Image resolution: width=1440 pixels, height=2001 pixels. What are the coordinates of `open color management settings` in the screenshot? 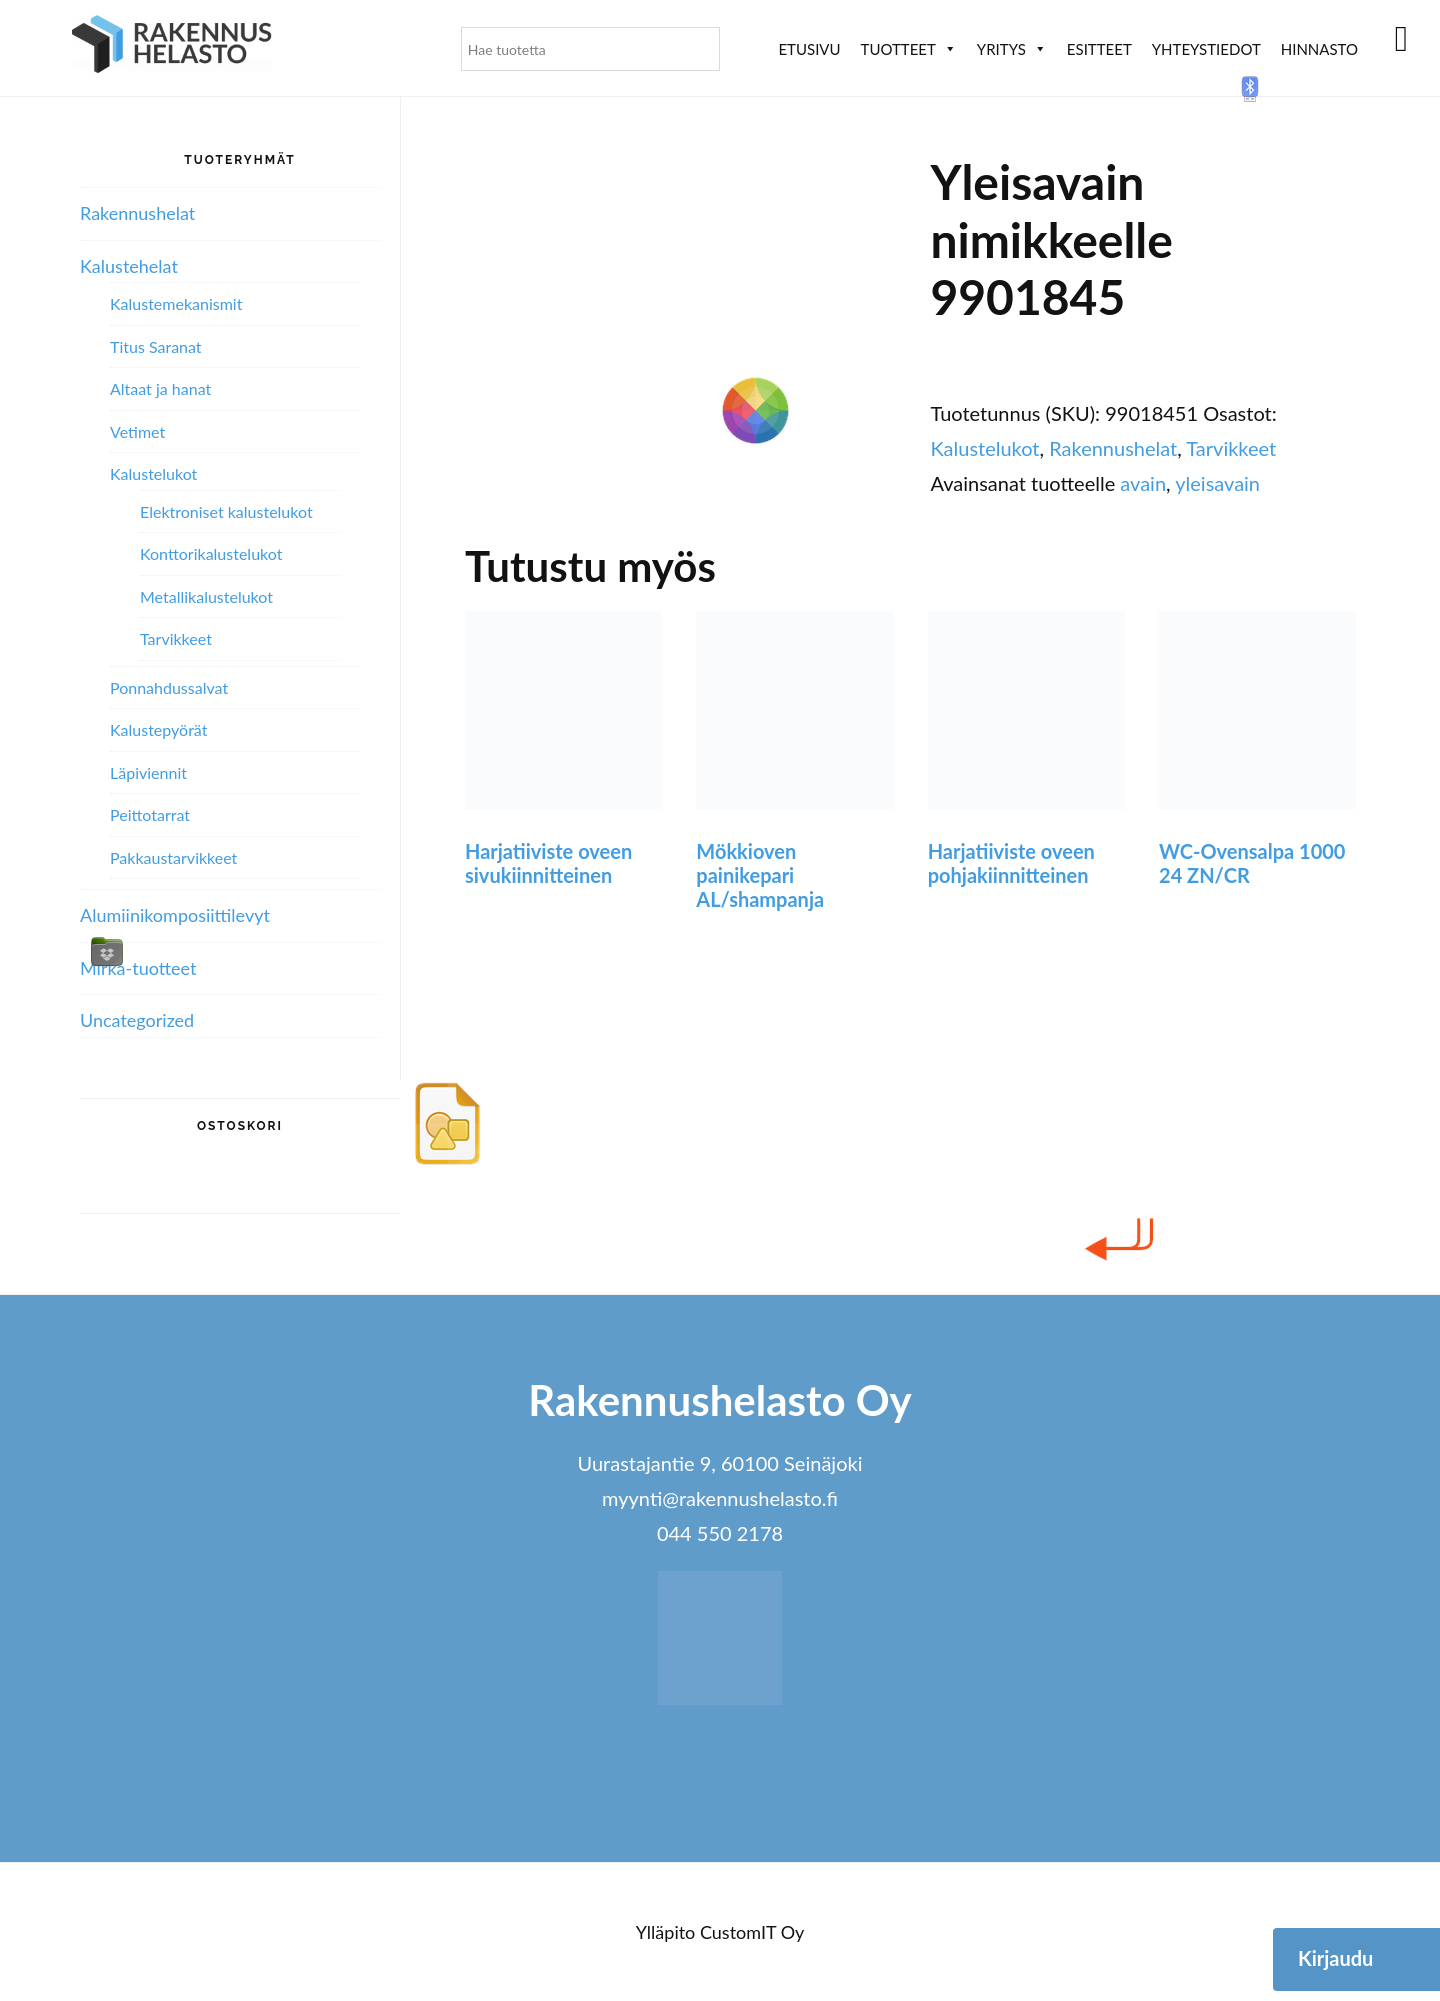 It's located at (755, 410).